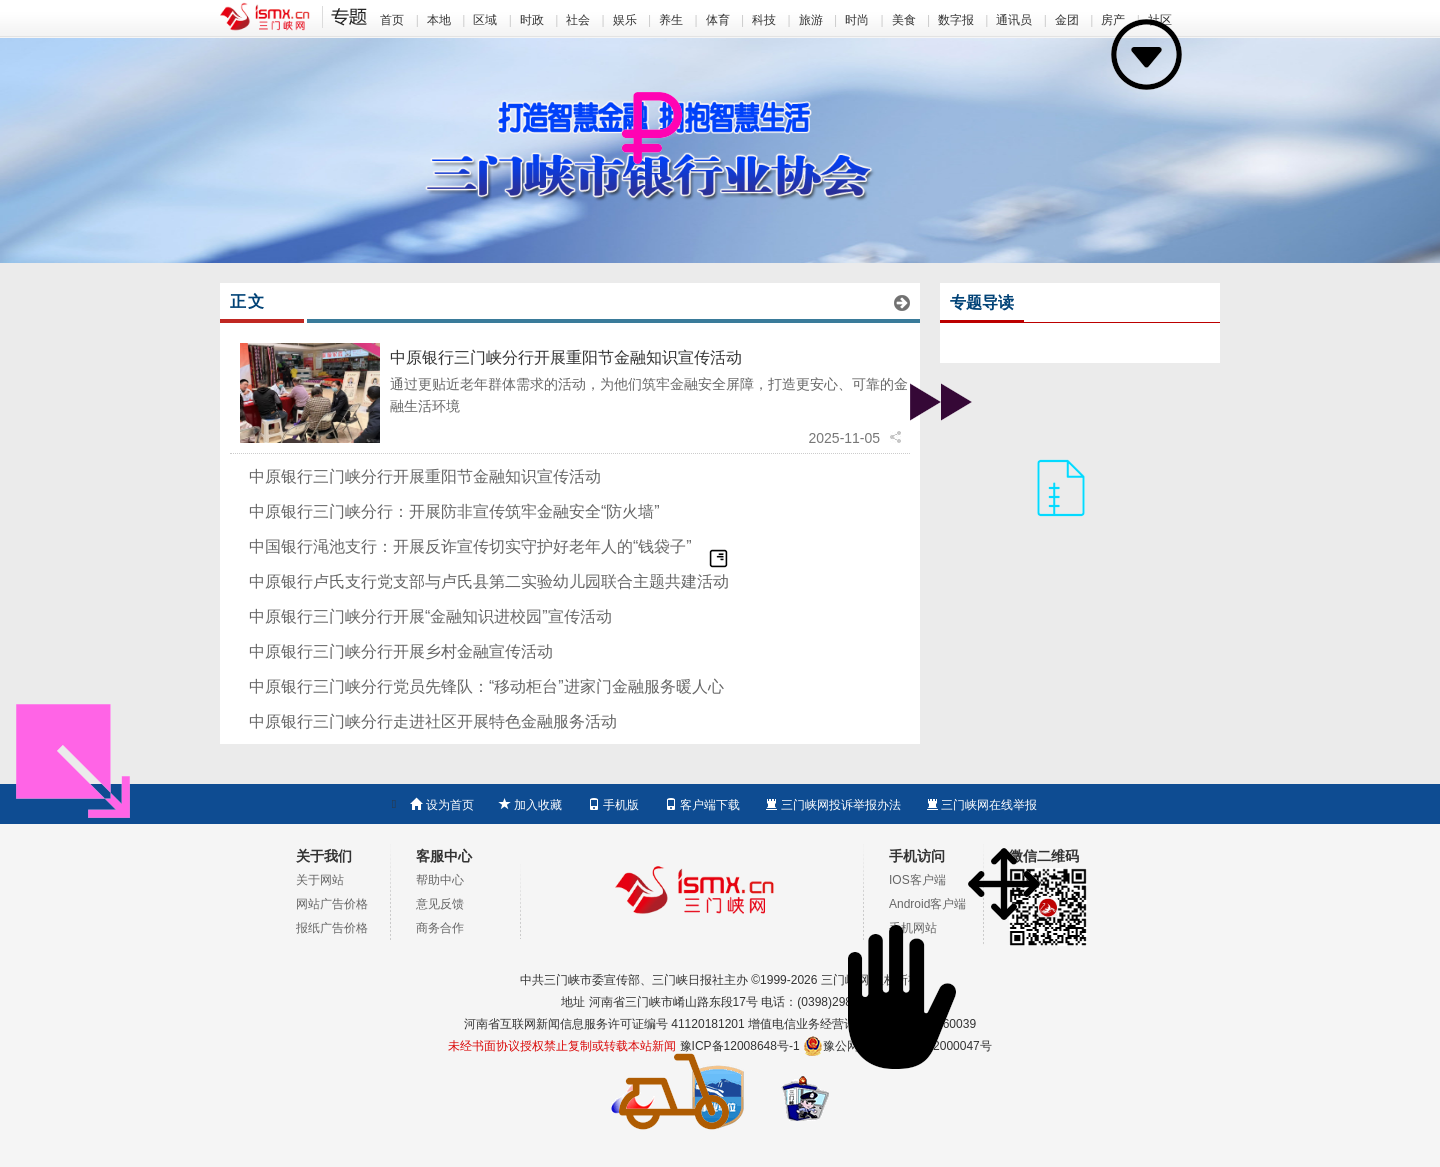 The height and width of the screenshot is (1167, 1440). I want to click on align content to the top-right corner, so click(718, 558).